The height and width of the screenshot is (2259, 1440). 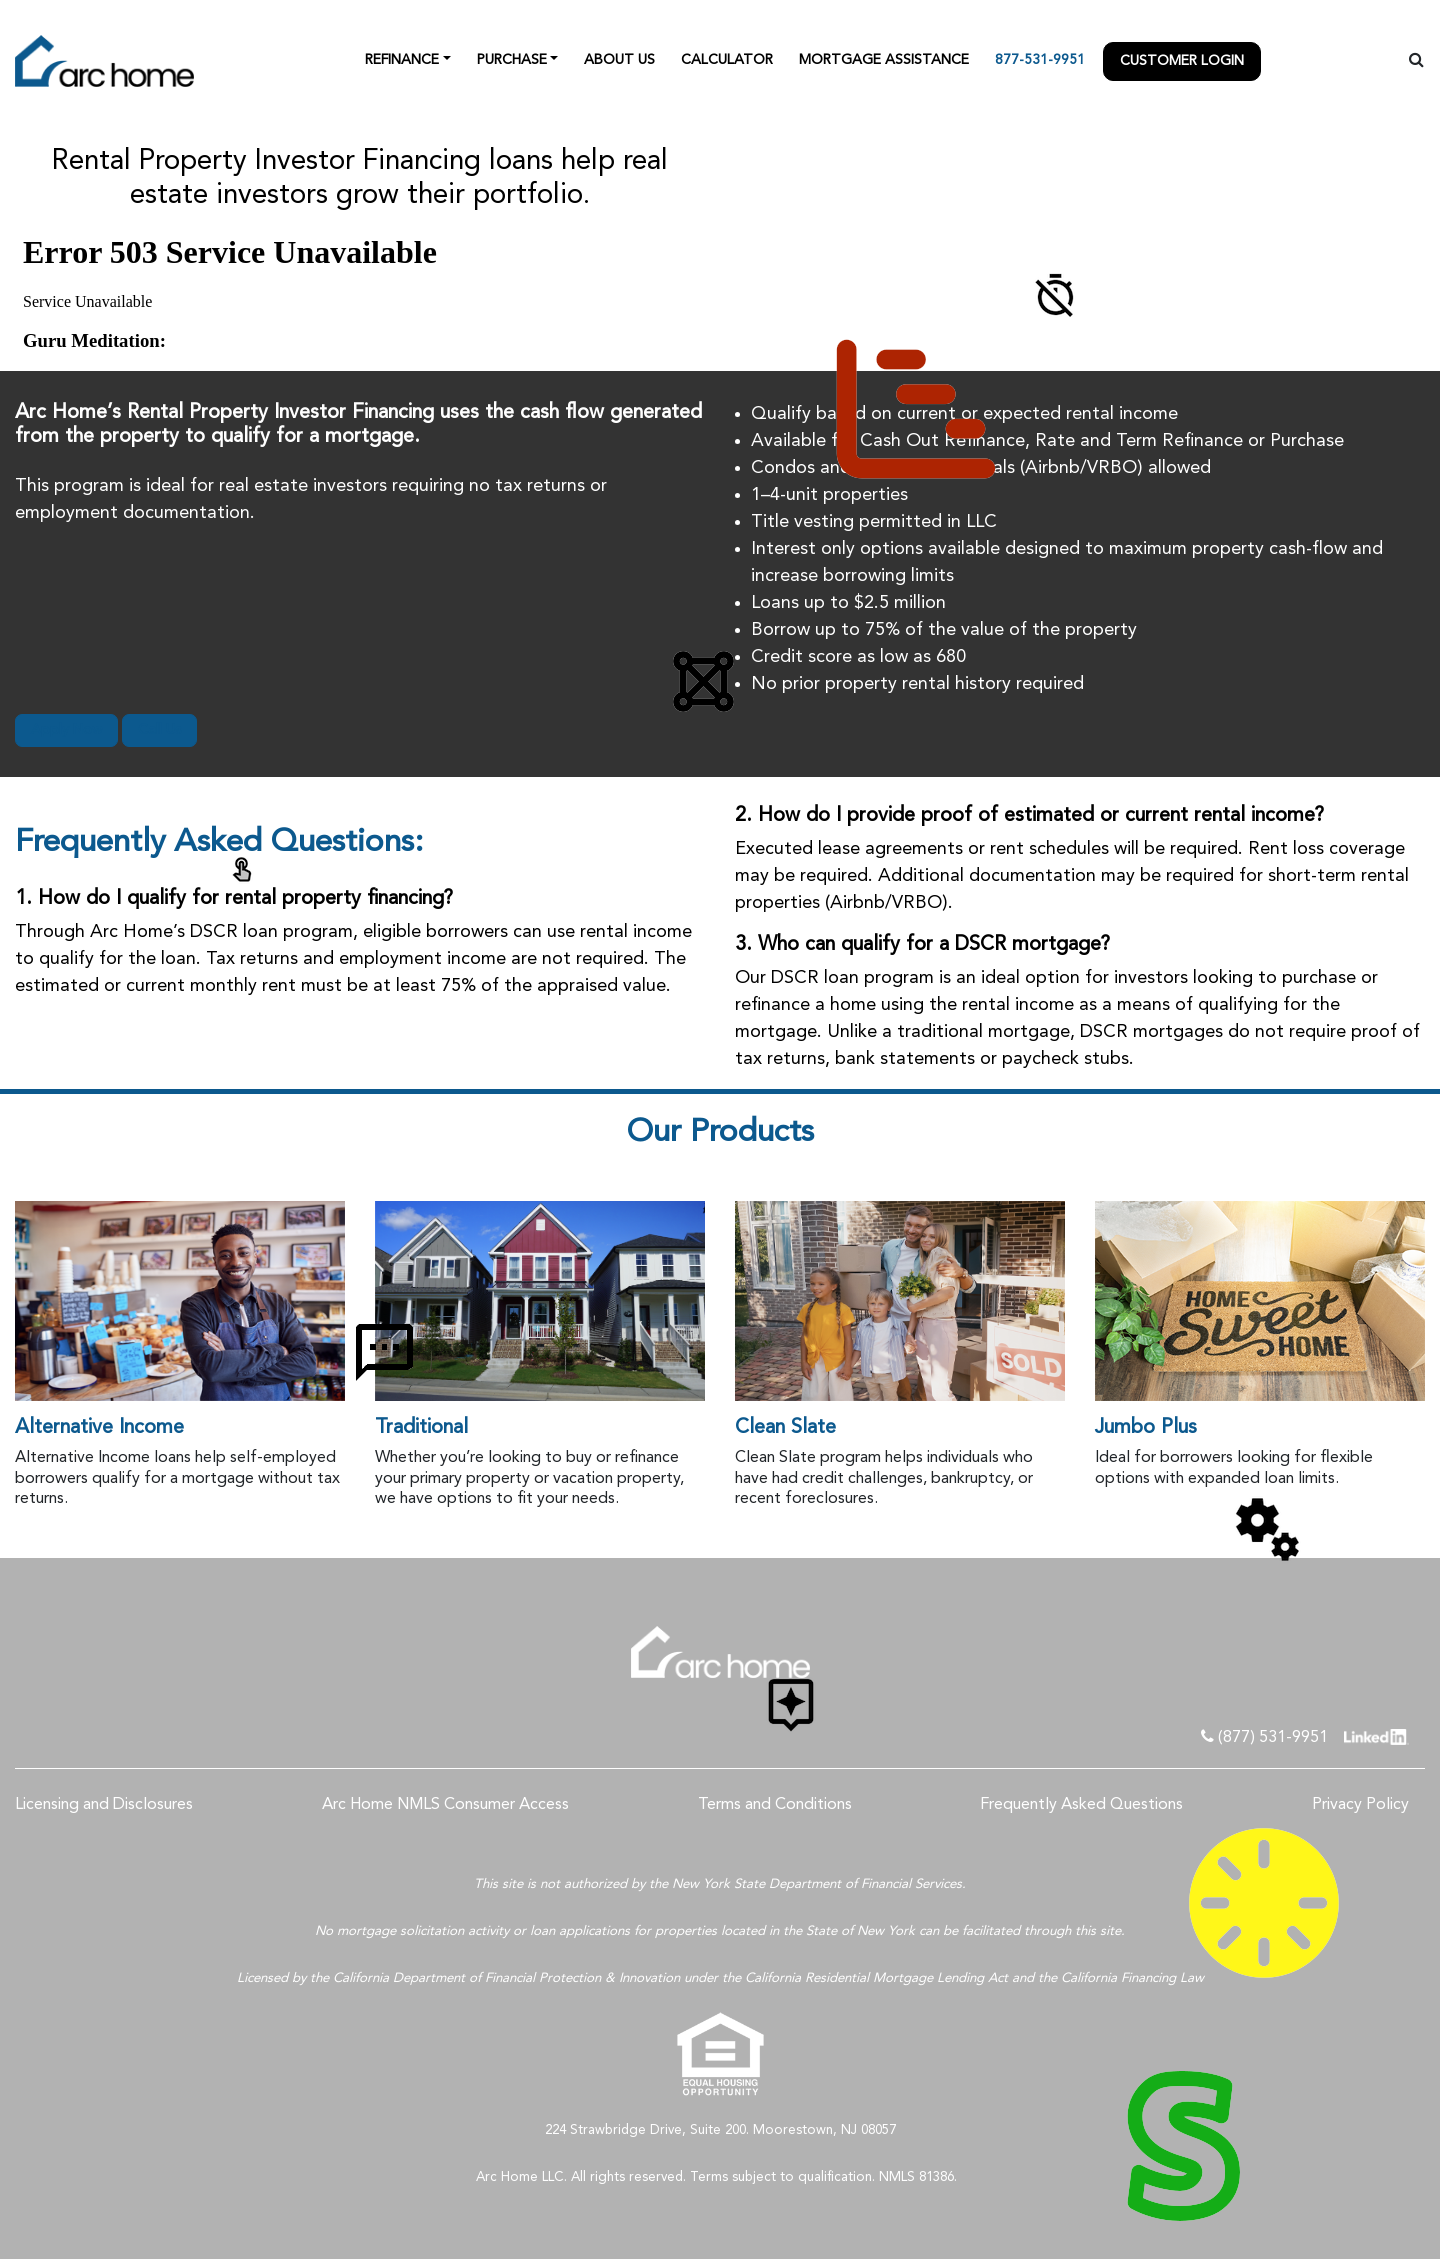 I want to click on disable or cancel timer, so click(x=1055, y=295).